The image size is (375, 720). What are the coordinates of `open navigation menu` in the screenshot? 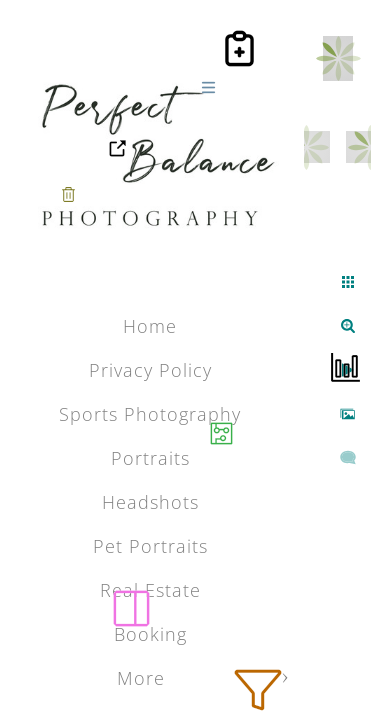 It's located at (208, 87).